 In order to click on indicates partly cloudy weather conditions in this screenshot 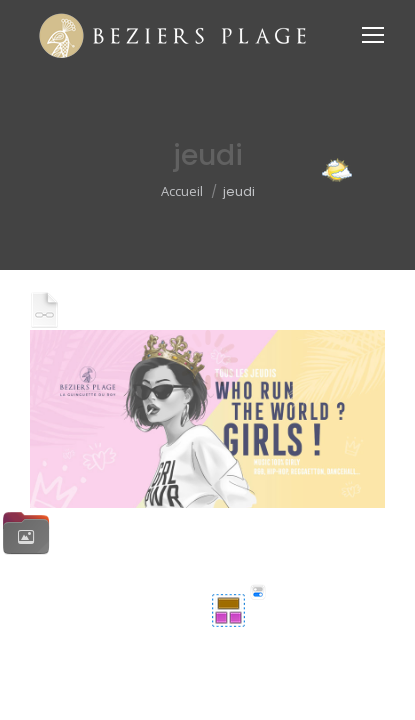, I will do `click(337, 171)`.